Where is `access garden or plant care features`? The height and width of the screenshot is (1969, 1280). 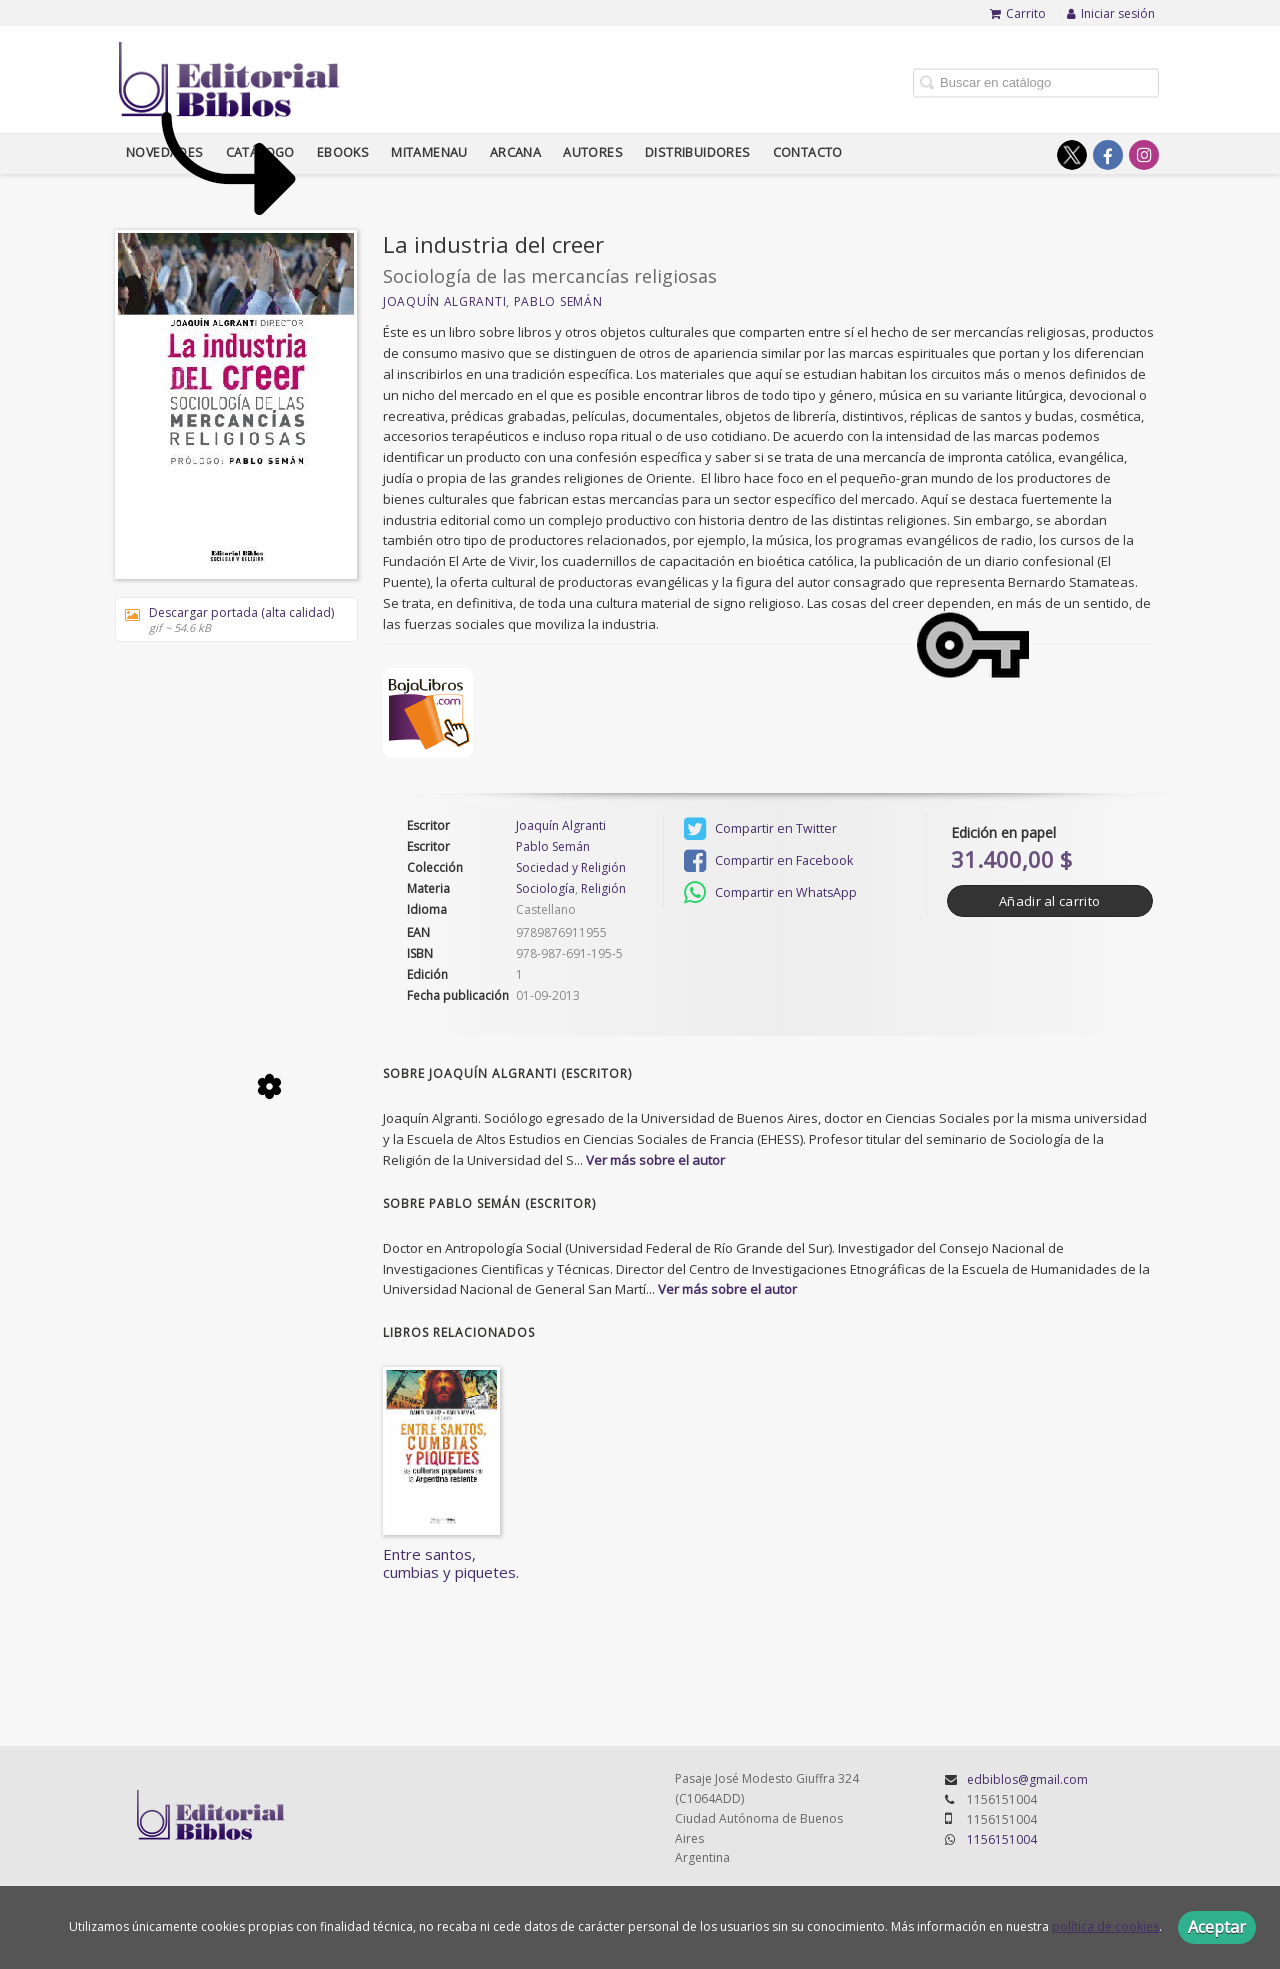
access garden or plant care features is located at coordinates (269, 1086).